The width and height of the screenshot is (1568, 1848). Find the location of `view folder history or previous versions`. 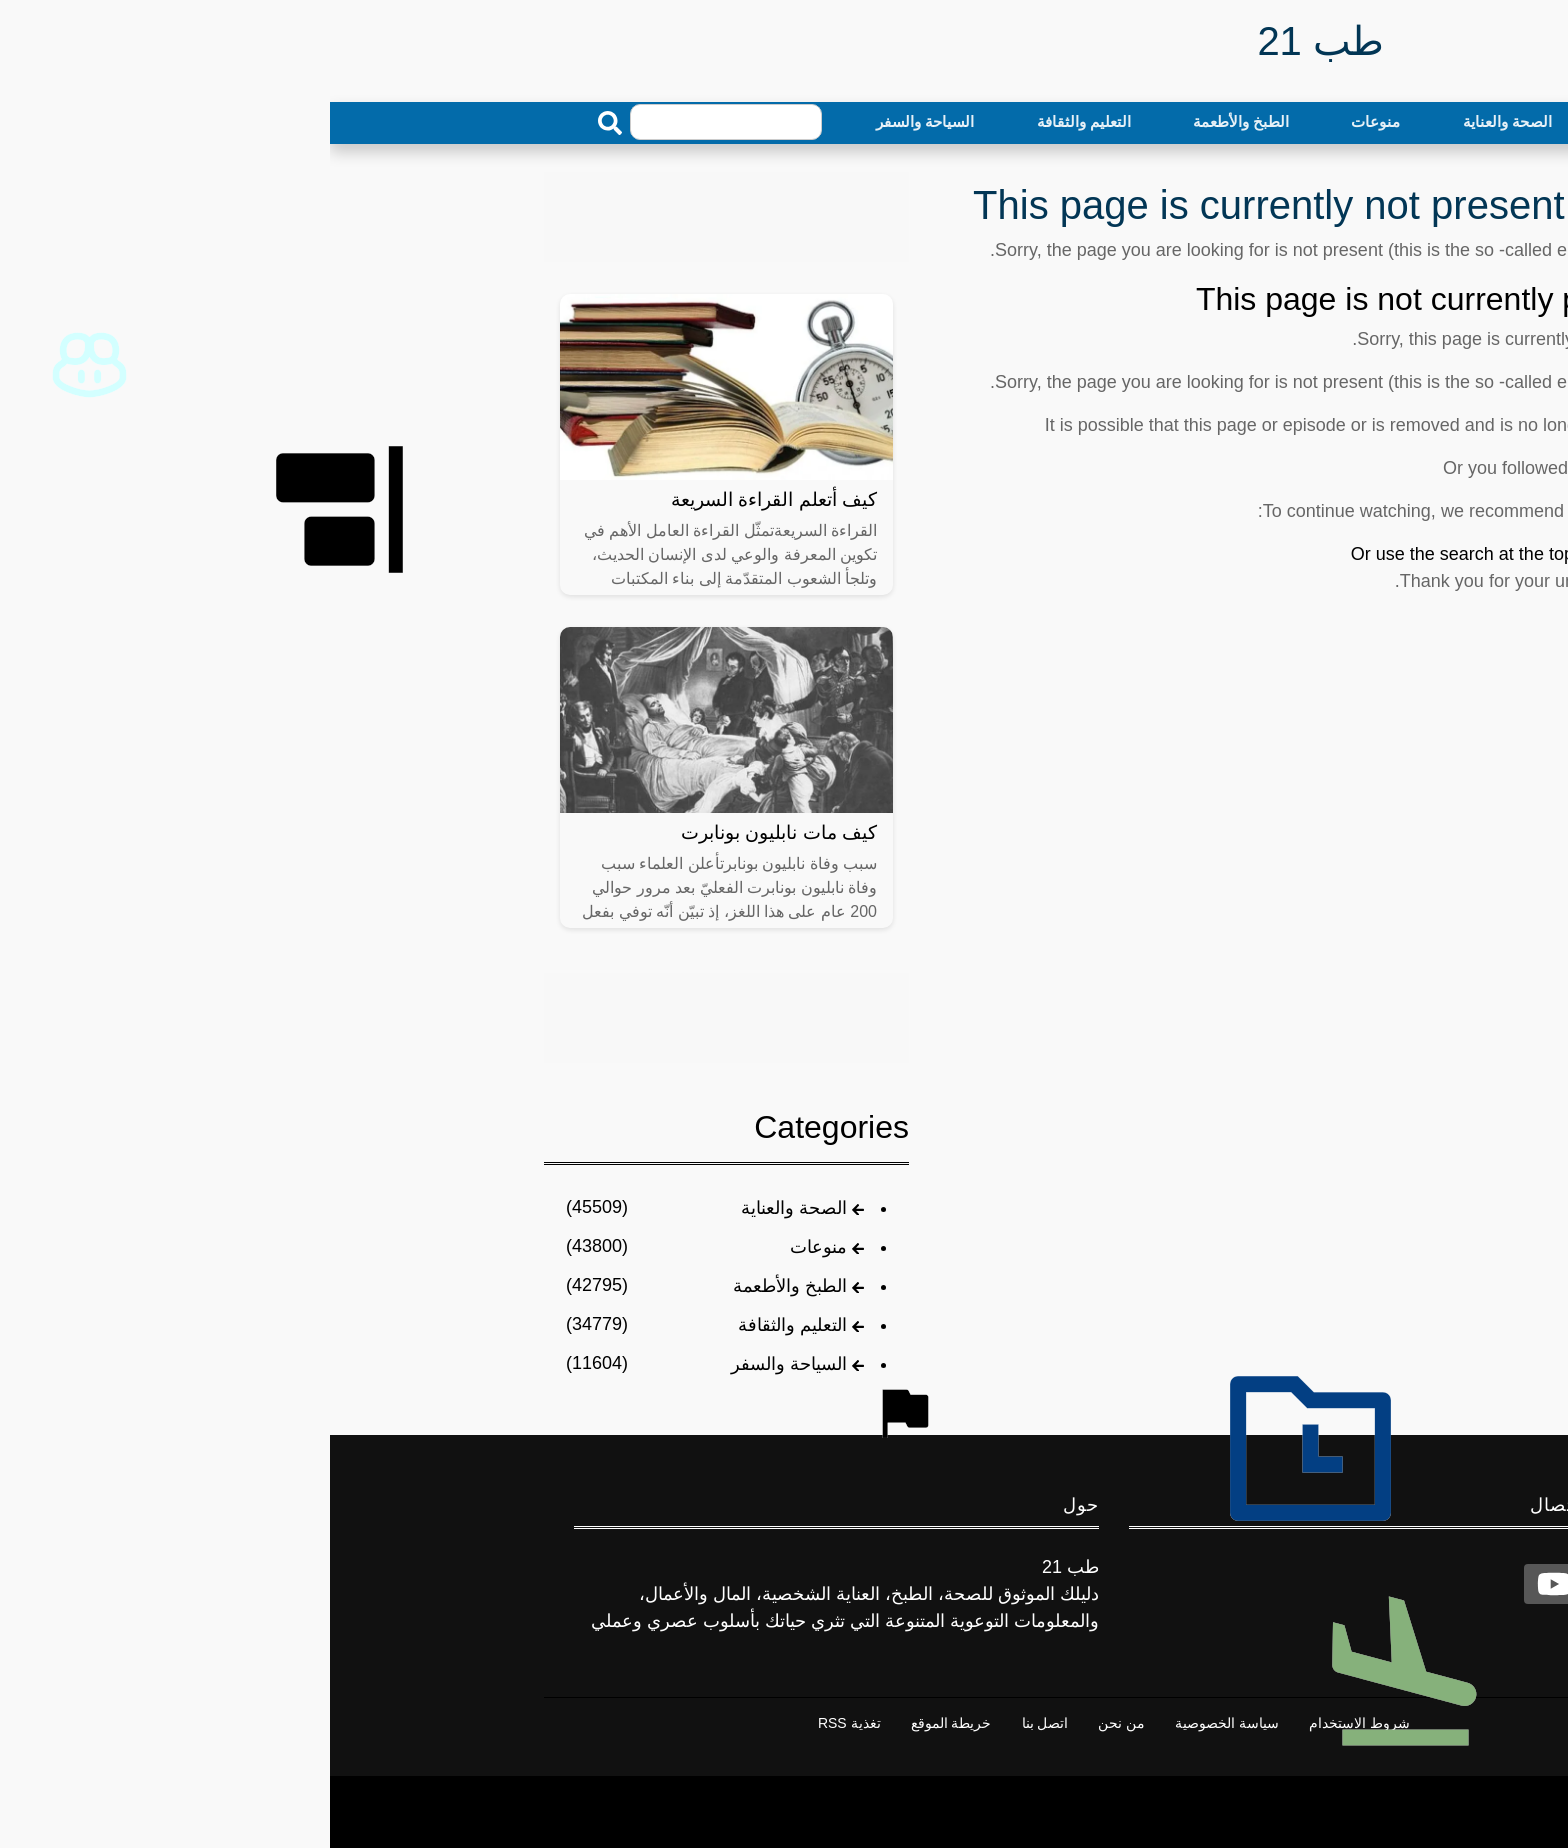

view folder history or previous versions is located at coordinates (1310, 1448).